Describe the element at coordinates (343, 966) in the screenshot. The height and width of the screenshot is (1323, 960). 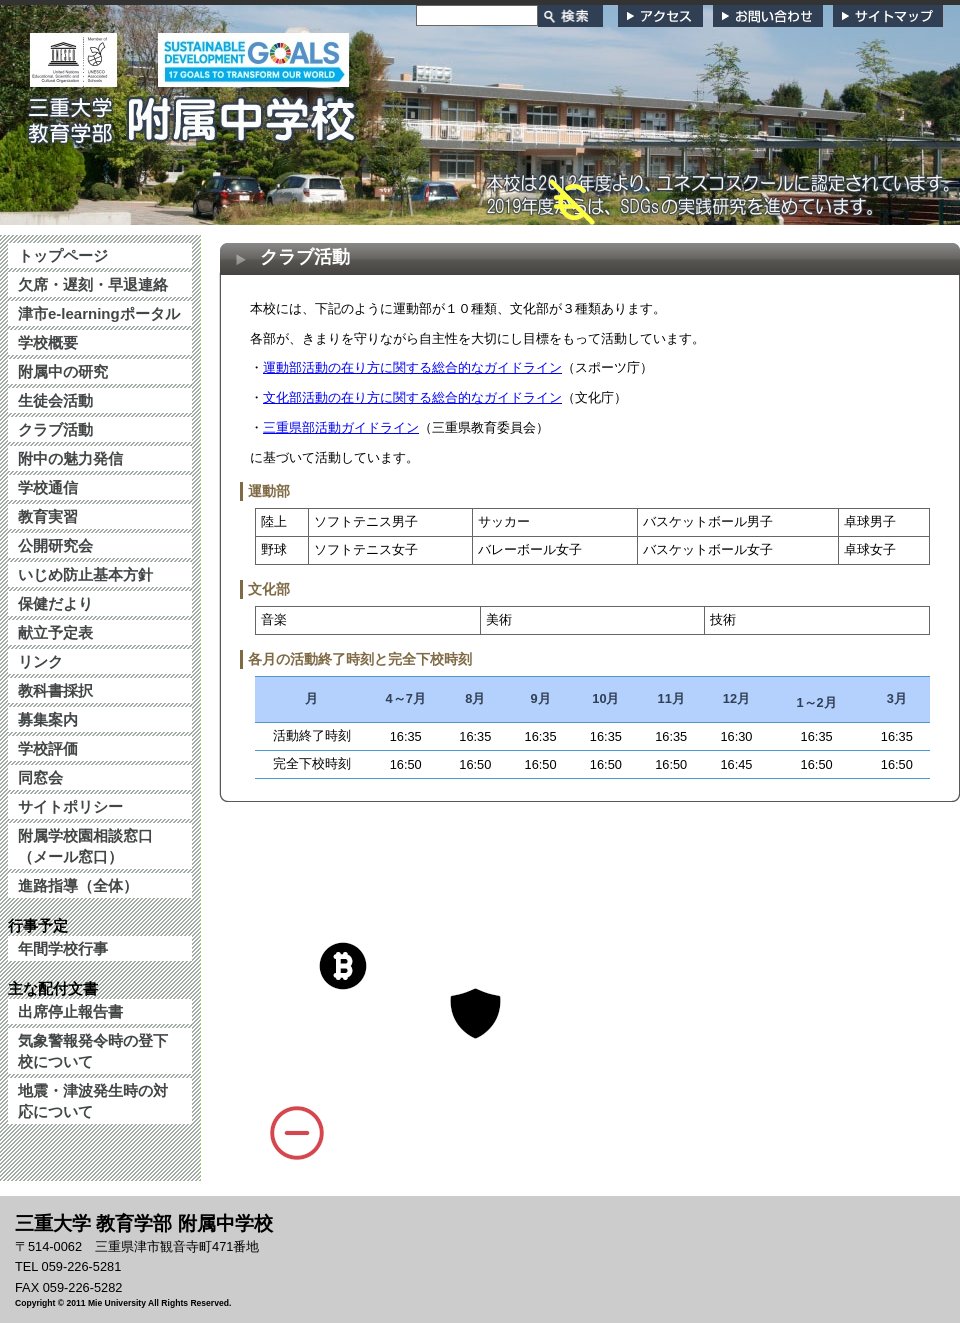
I see `view bitcoin wallet balance` at that location.